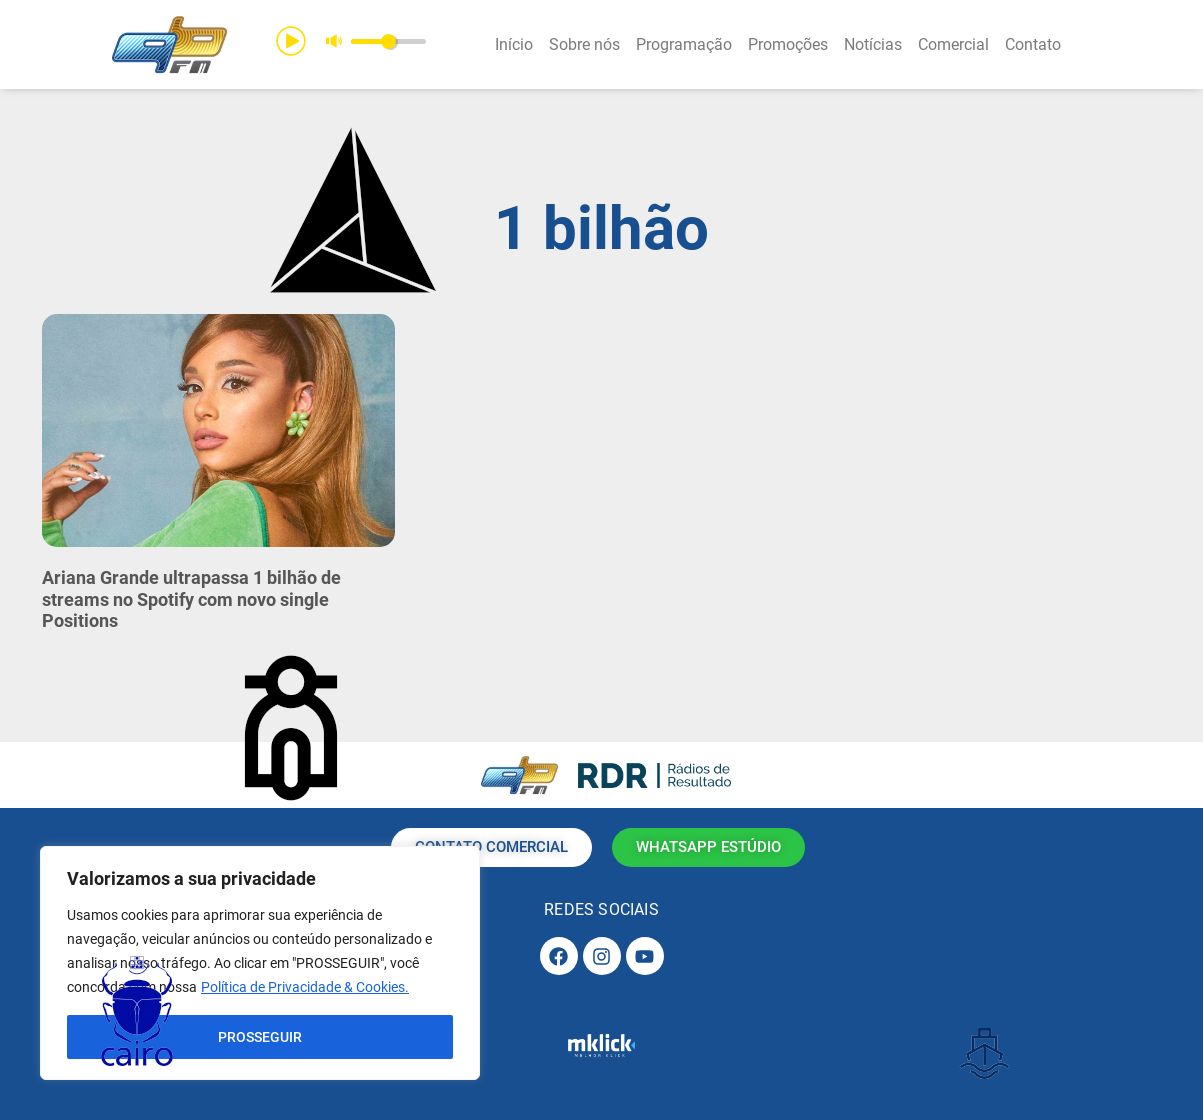 This screenshot has height=1120, width=1203. I want to click on select e-bike as transportation mode, so click(291, 728).